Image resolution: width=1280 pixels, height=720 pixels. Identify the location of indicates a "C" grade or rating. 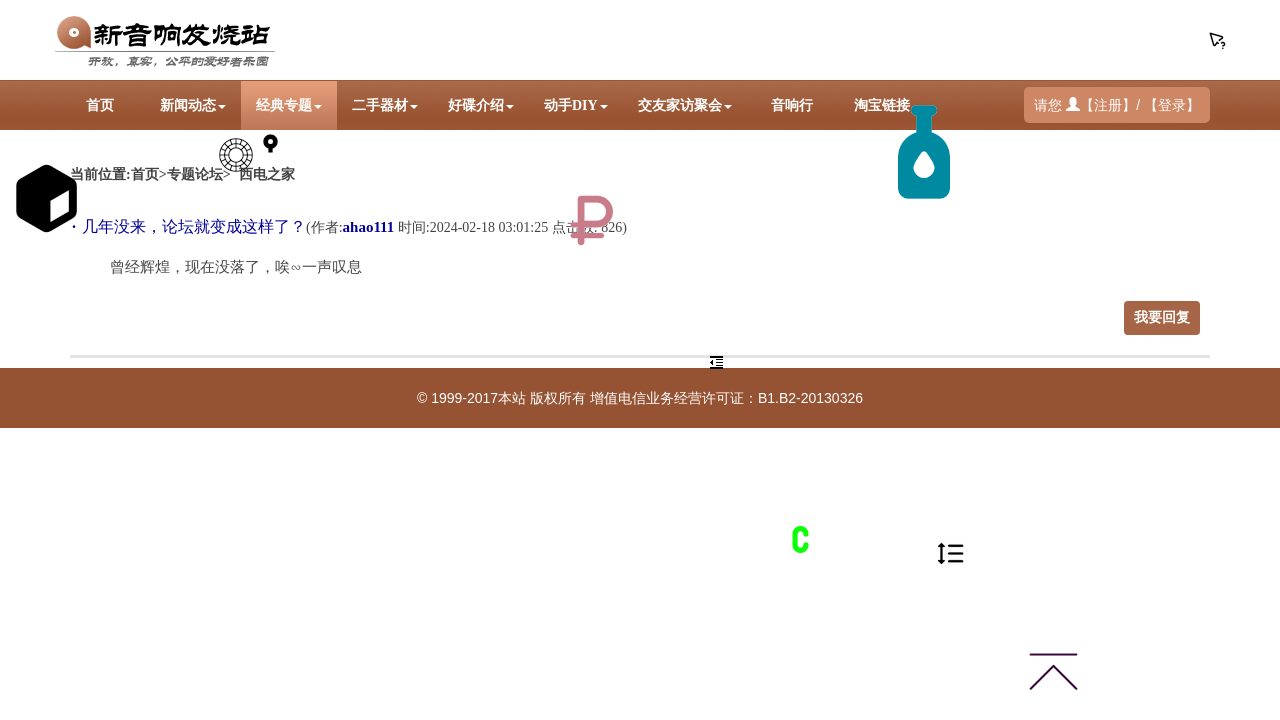
(800, 539).